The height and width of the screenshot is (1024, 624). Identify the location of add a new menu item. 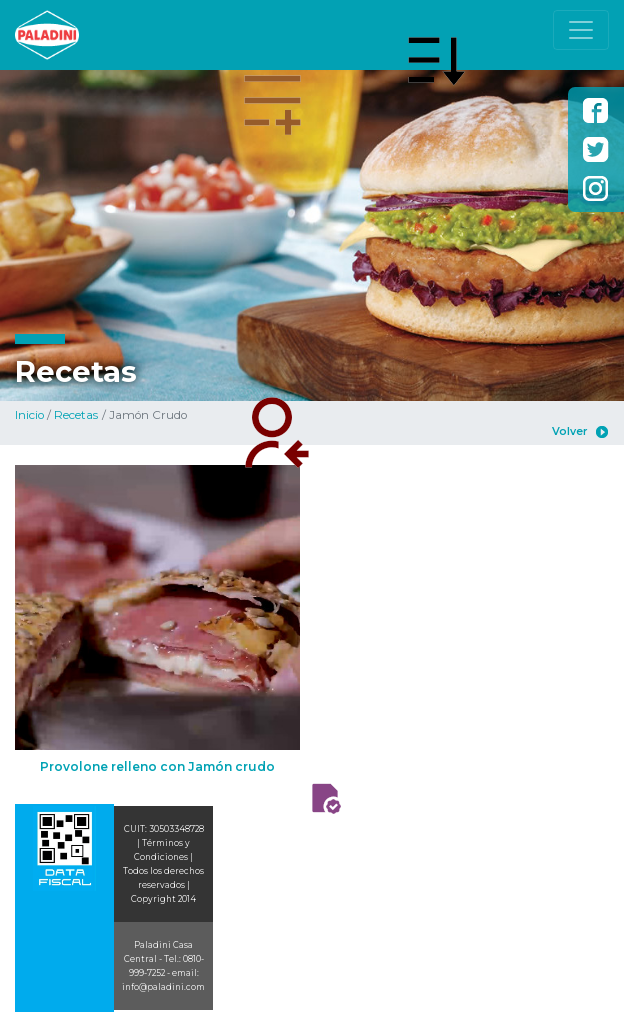
(272, 100).